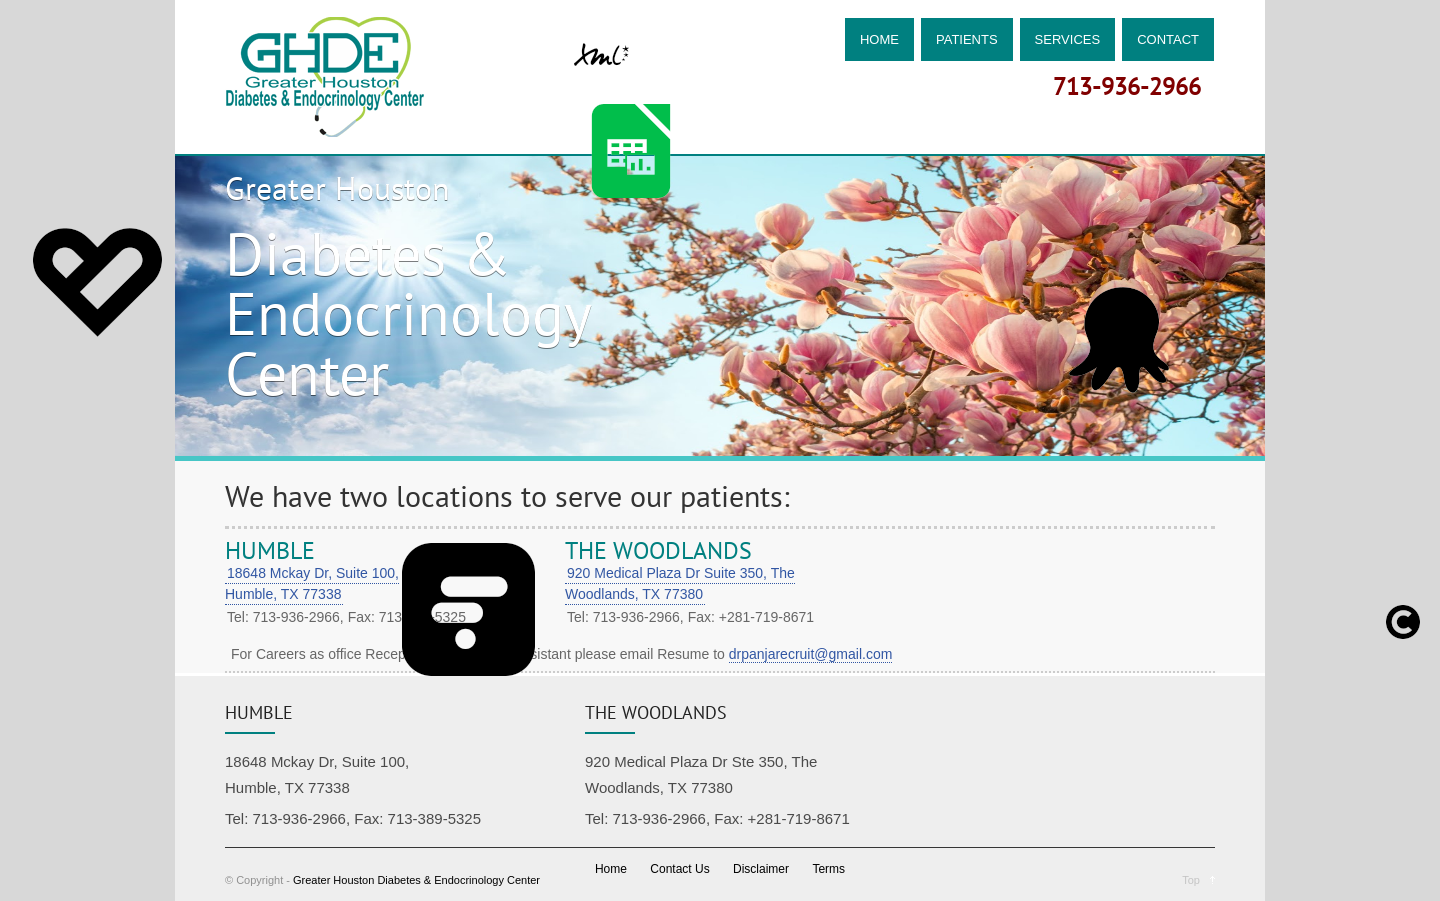 The width and height of the screenshot is (1440, 901). I want to click on open LibreOffice Calc spreadsheet application, so click(631, 151).